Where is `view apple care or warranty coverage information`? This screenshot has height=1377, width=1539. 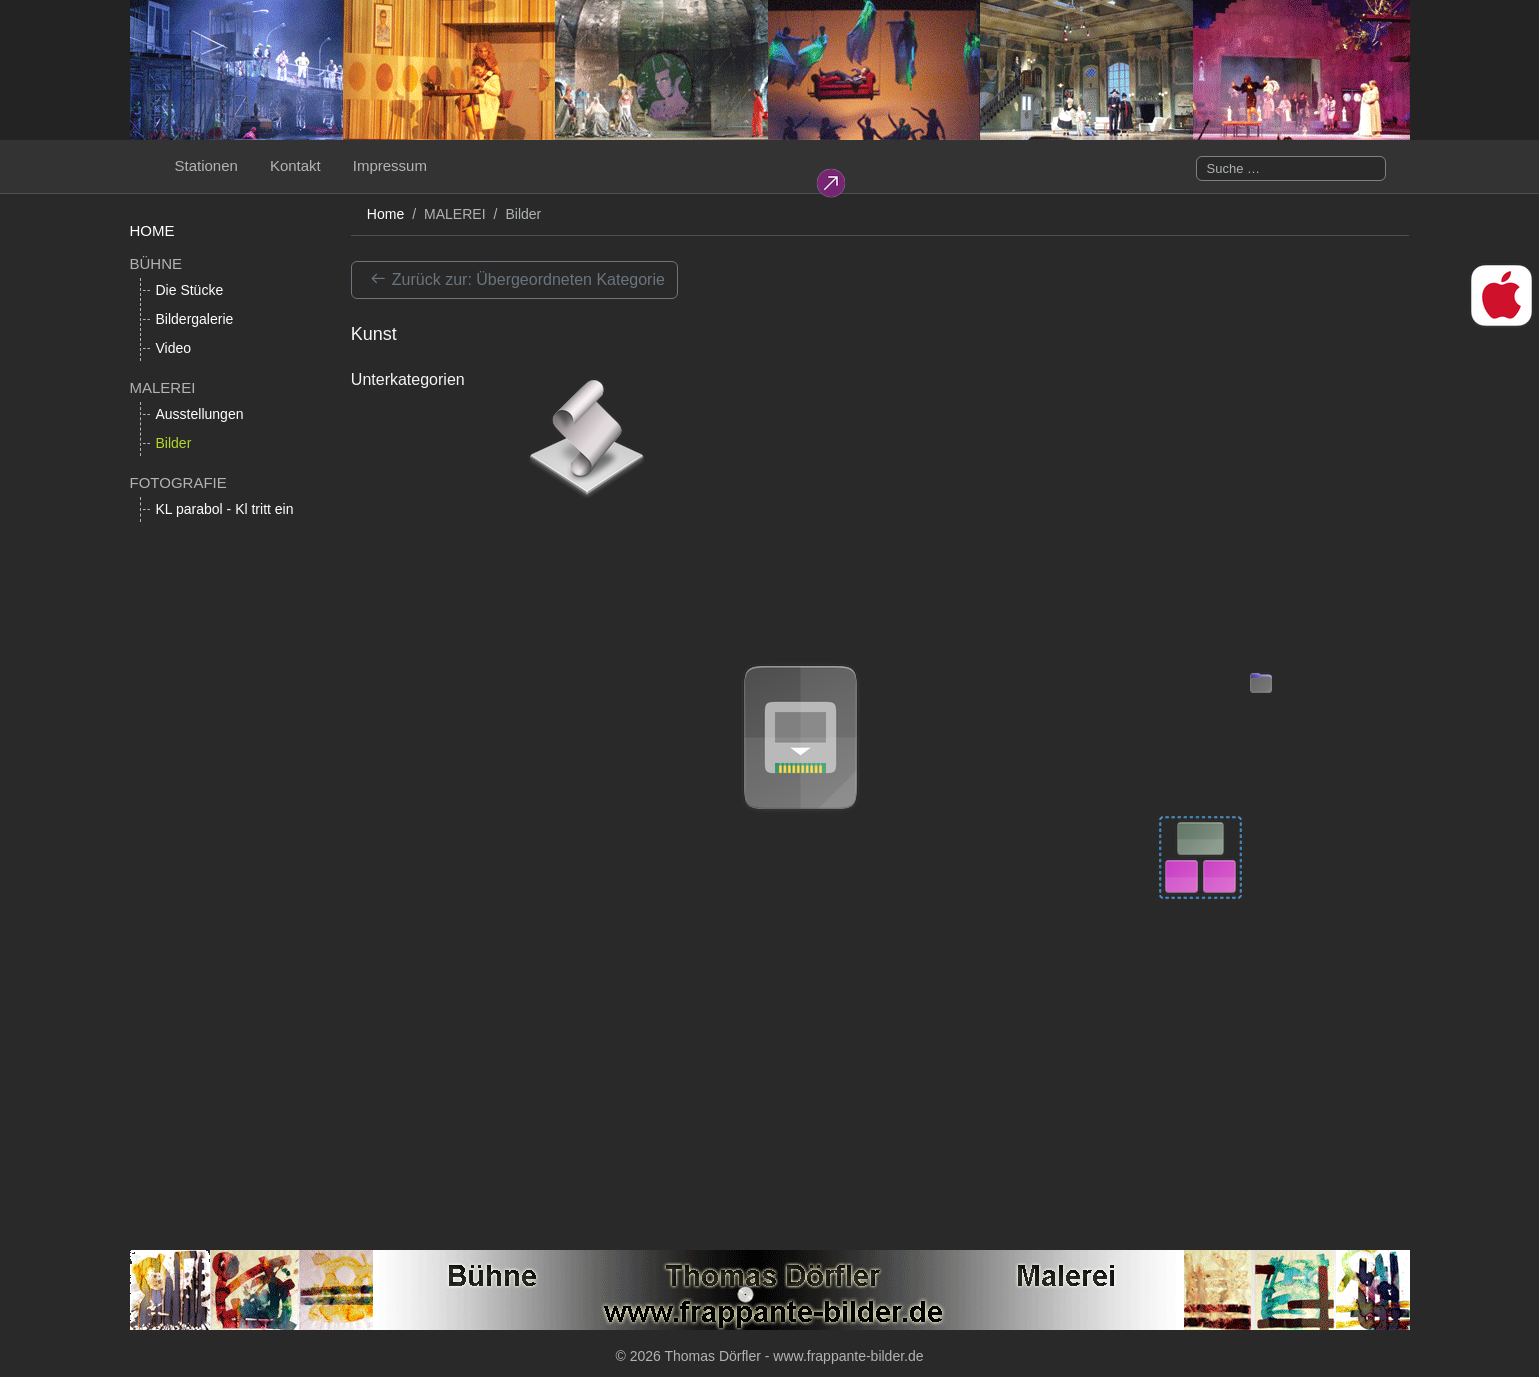
view apple care or warranty coverage information is located at coordinates (1501, 295).